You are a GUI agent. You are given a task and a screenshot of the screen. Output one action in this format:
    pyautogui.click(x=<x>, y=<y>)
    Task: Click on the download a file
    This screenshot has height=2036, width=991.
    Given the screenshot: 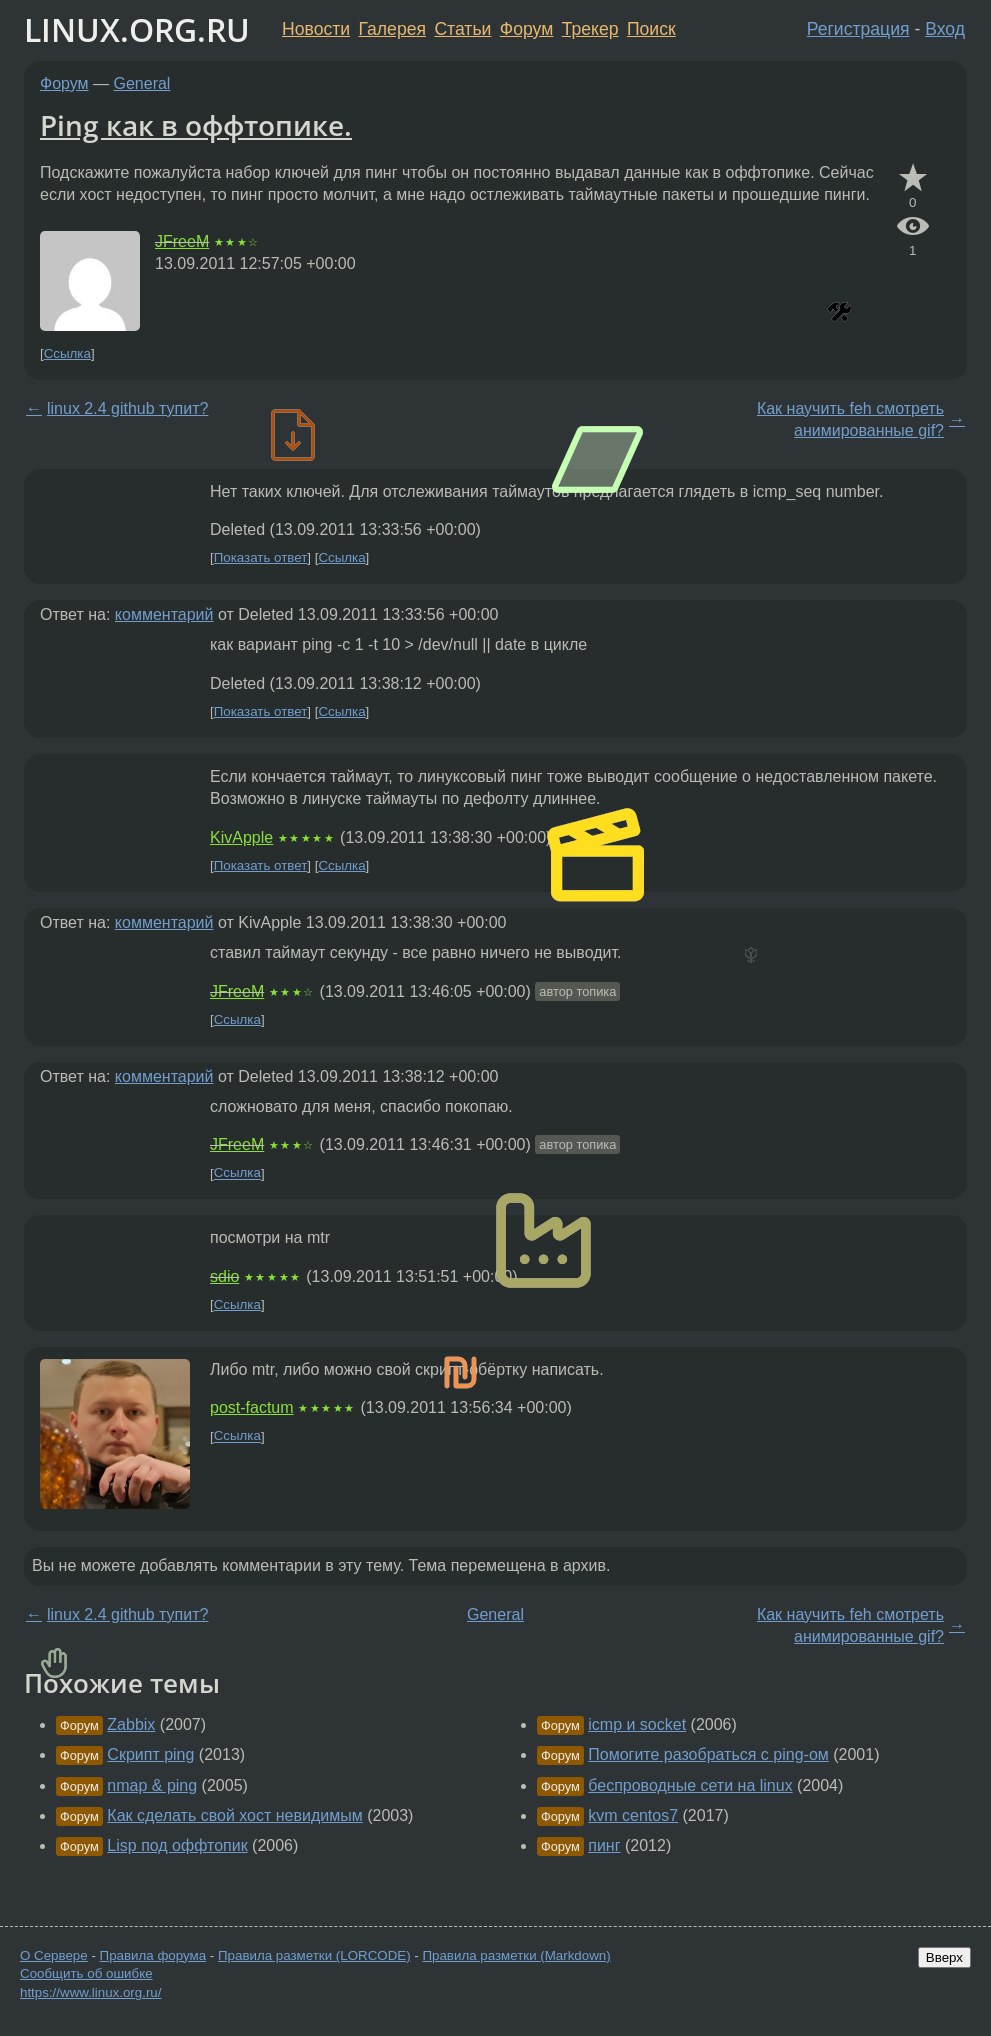 What is the action you would take?
    pyautogui.click(x=293, y=435)
    